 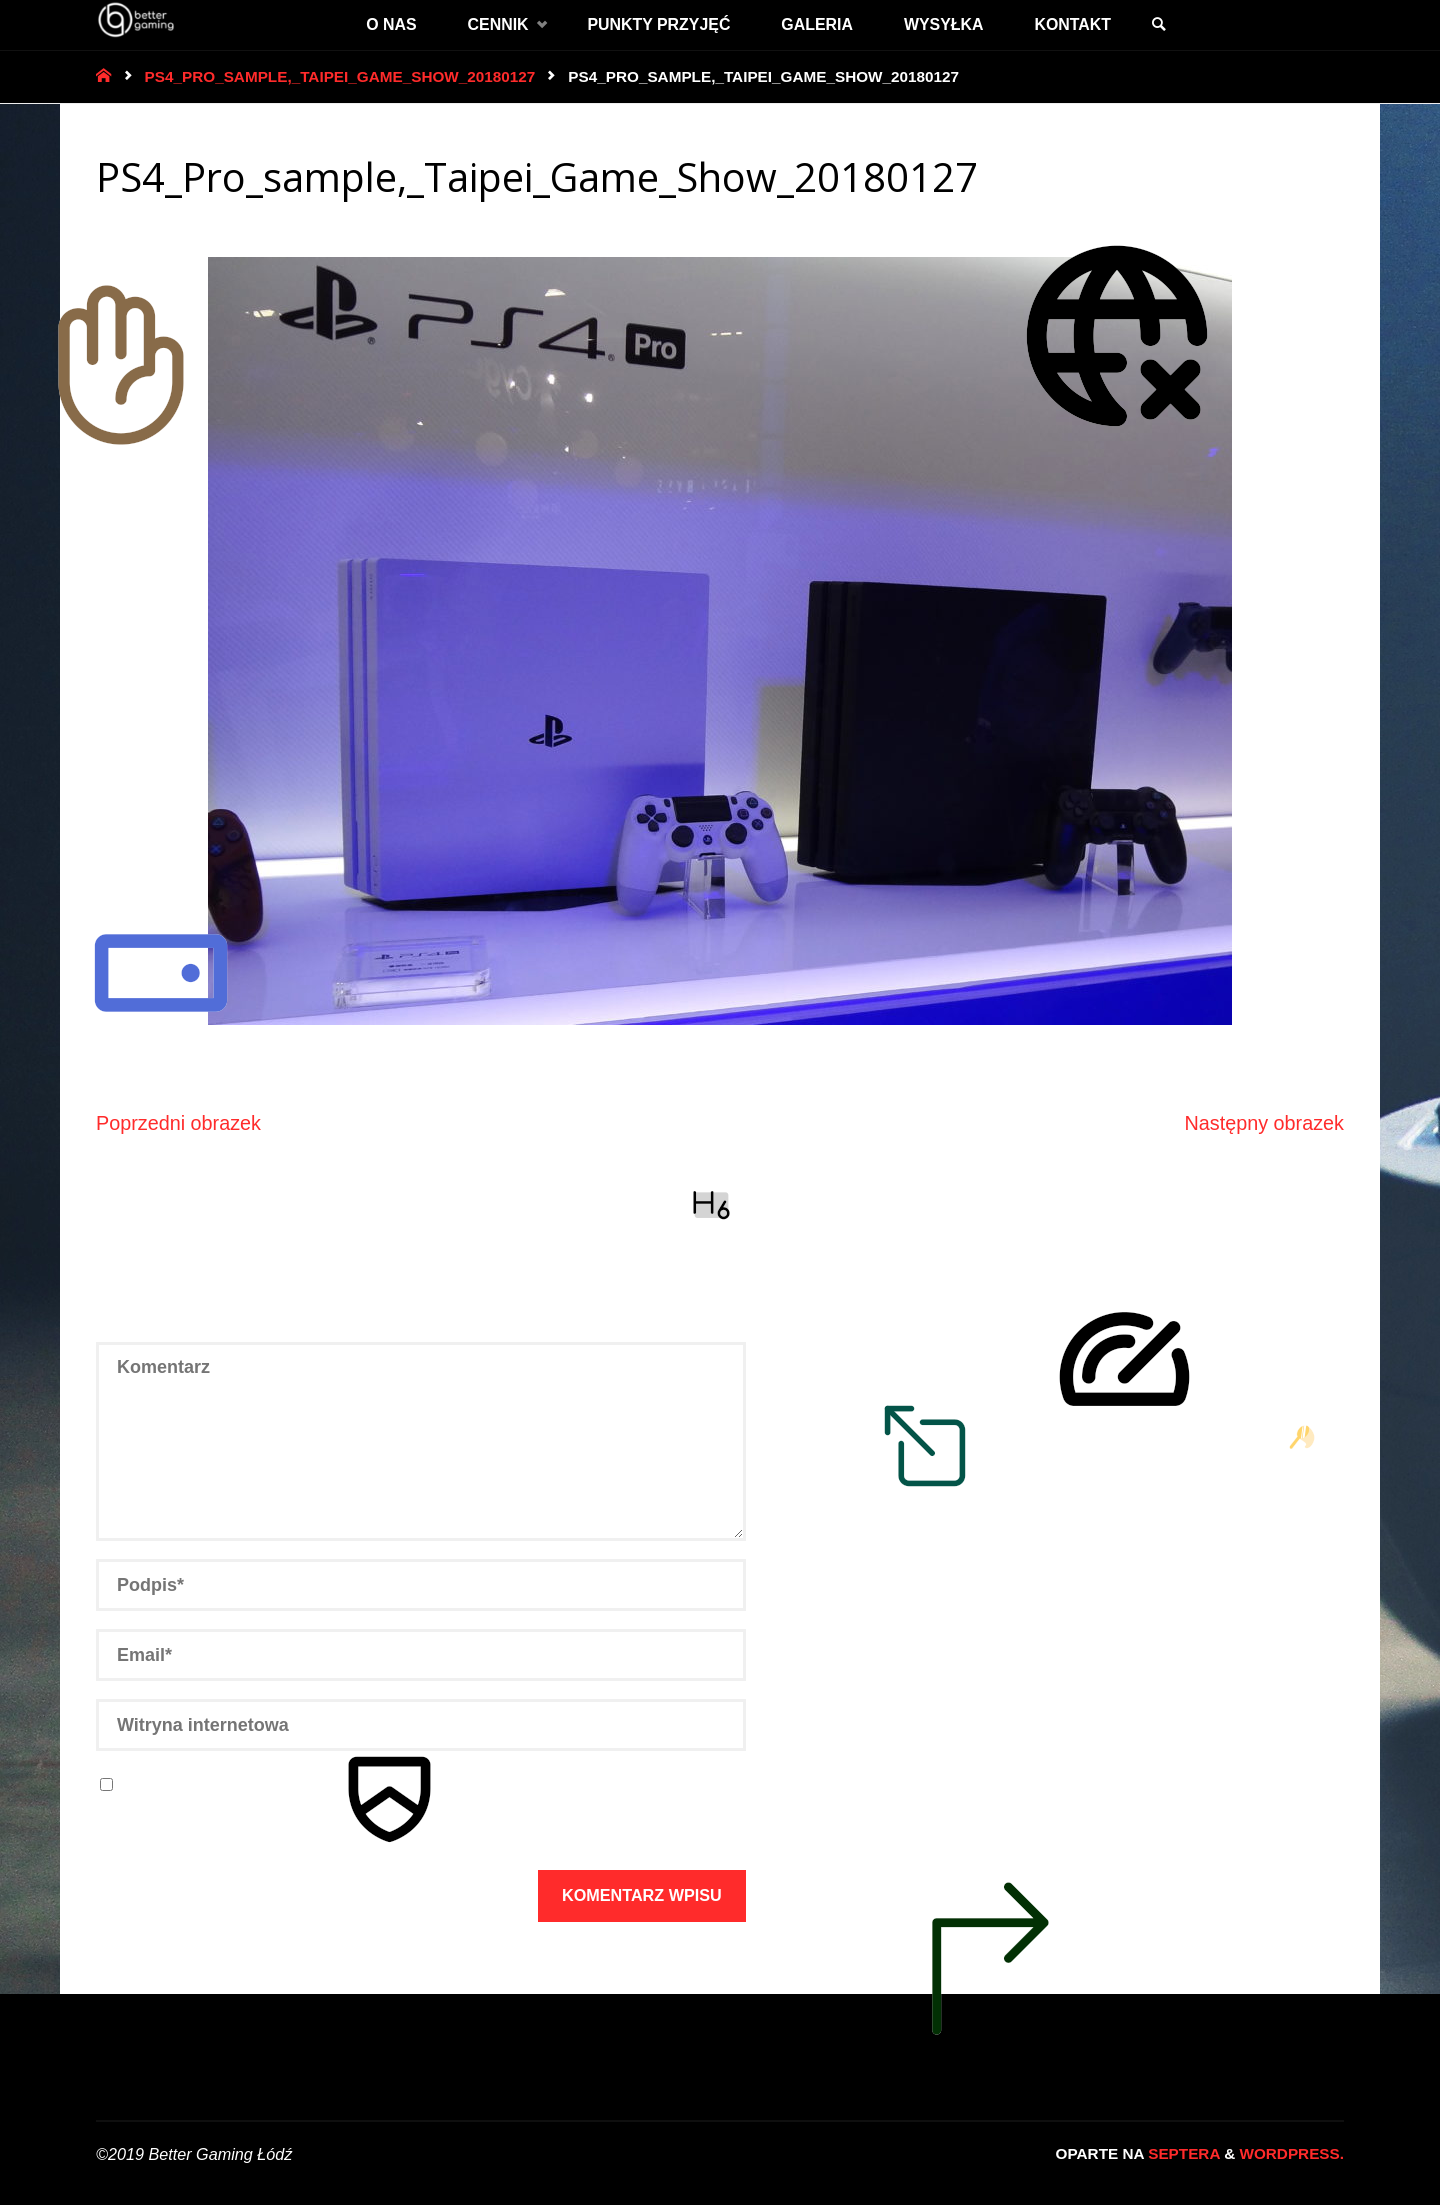 What do you see at coordinates (389, 1794) in the screenshot?
I see `access security or protection settings` at bounding box center [389, 1794].